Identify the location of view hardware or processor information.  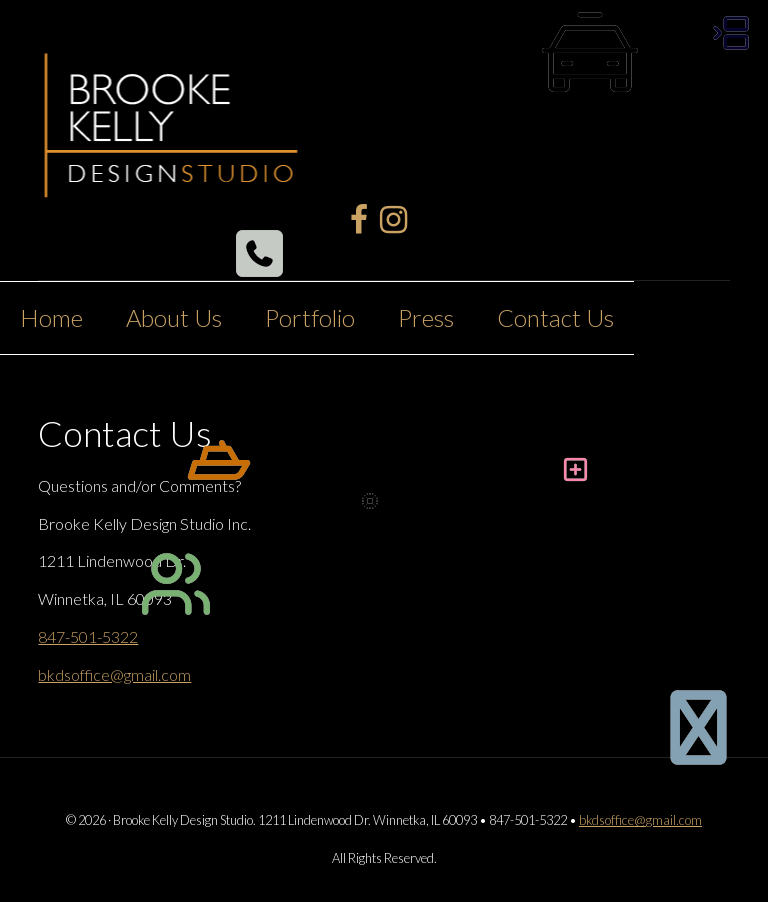
(370, 501).